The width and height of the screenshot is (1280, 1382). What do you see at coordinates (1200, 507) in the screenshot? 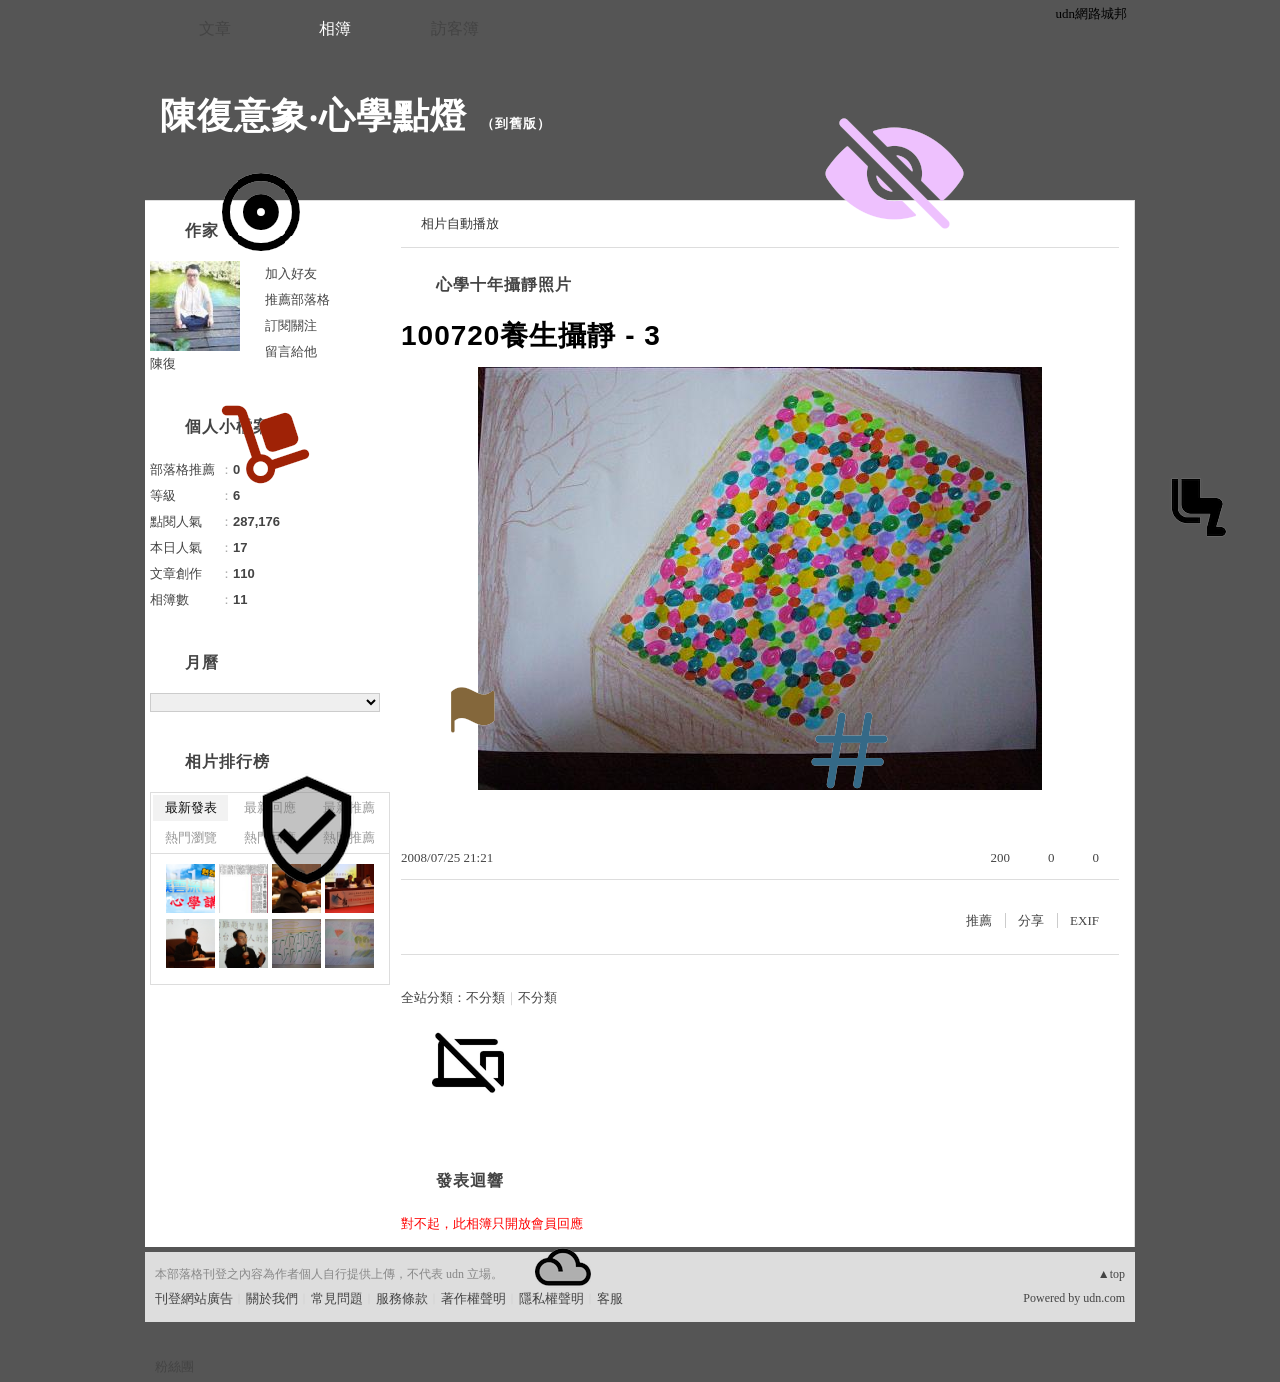
I see `indicates reduced legroom seating option` at bounding box center [1200, 507].